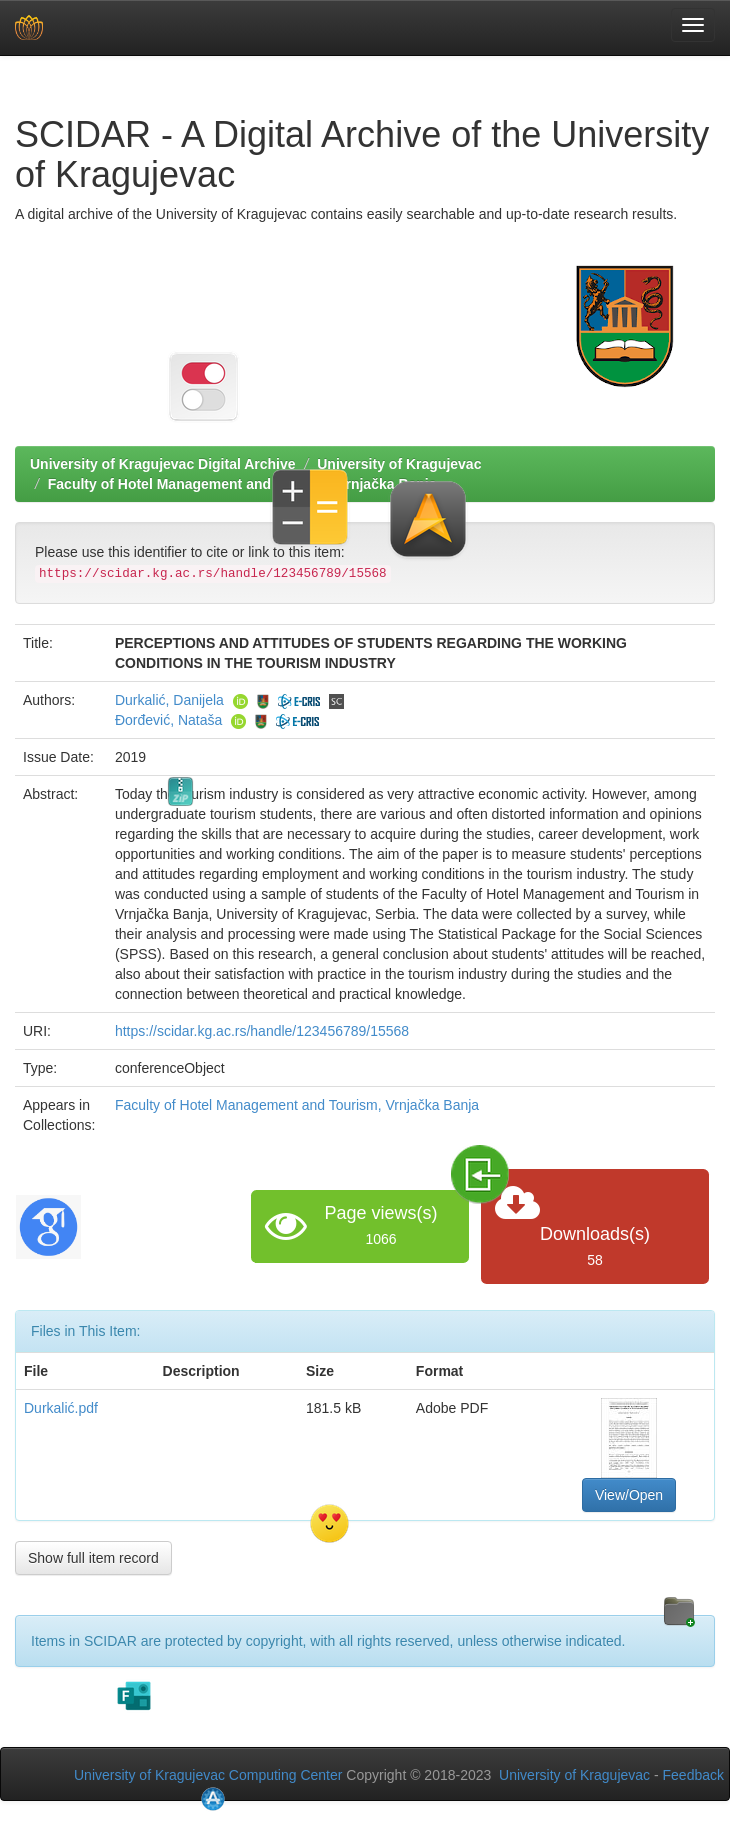 Image resolution: width=730 pixels, height=1821 pixels. What do you see at coordinates (134, 1696) in the screenshot?
I see `open microsoft forms app` at bounding box center [134, 1696].